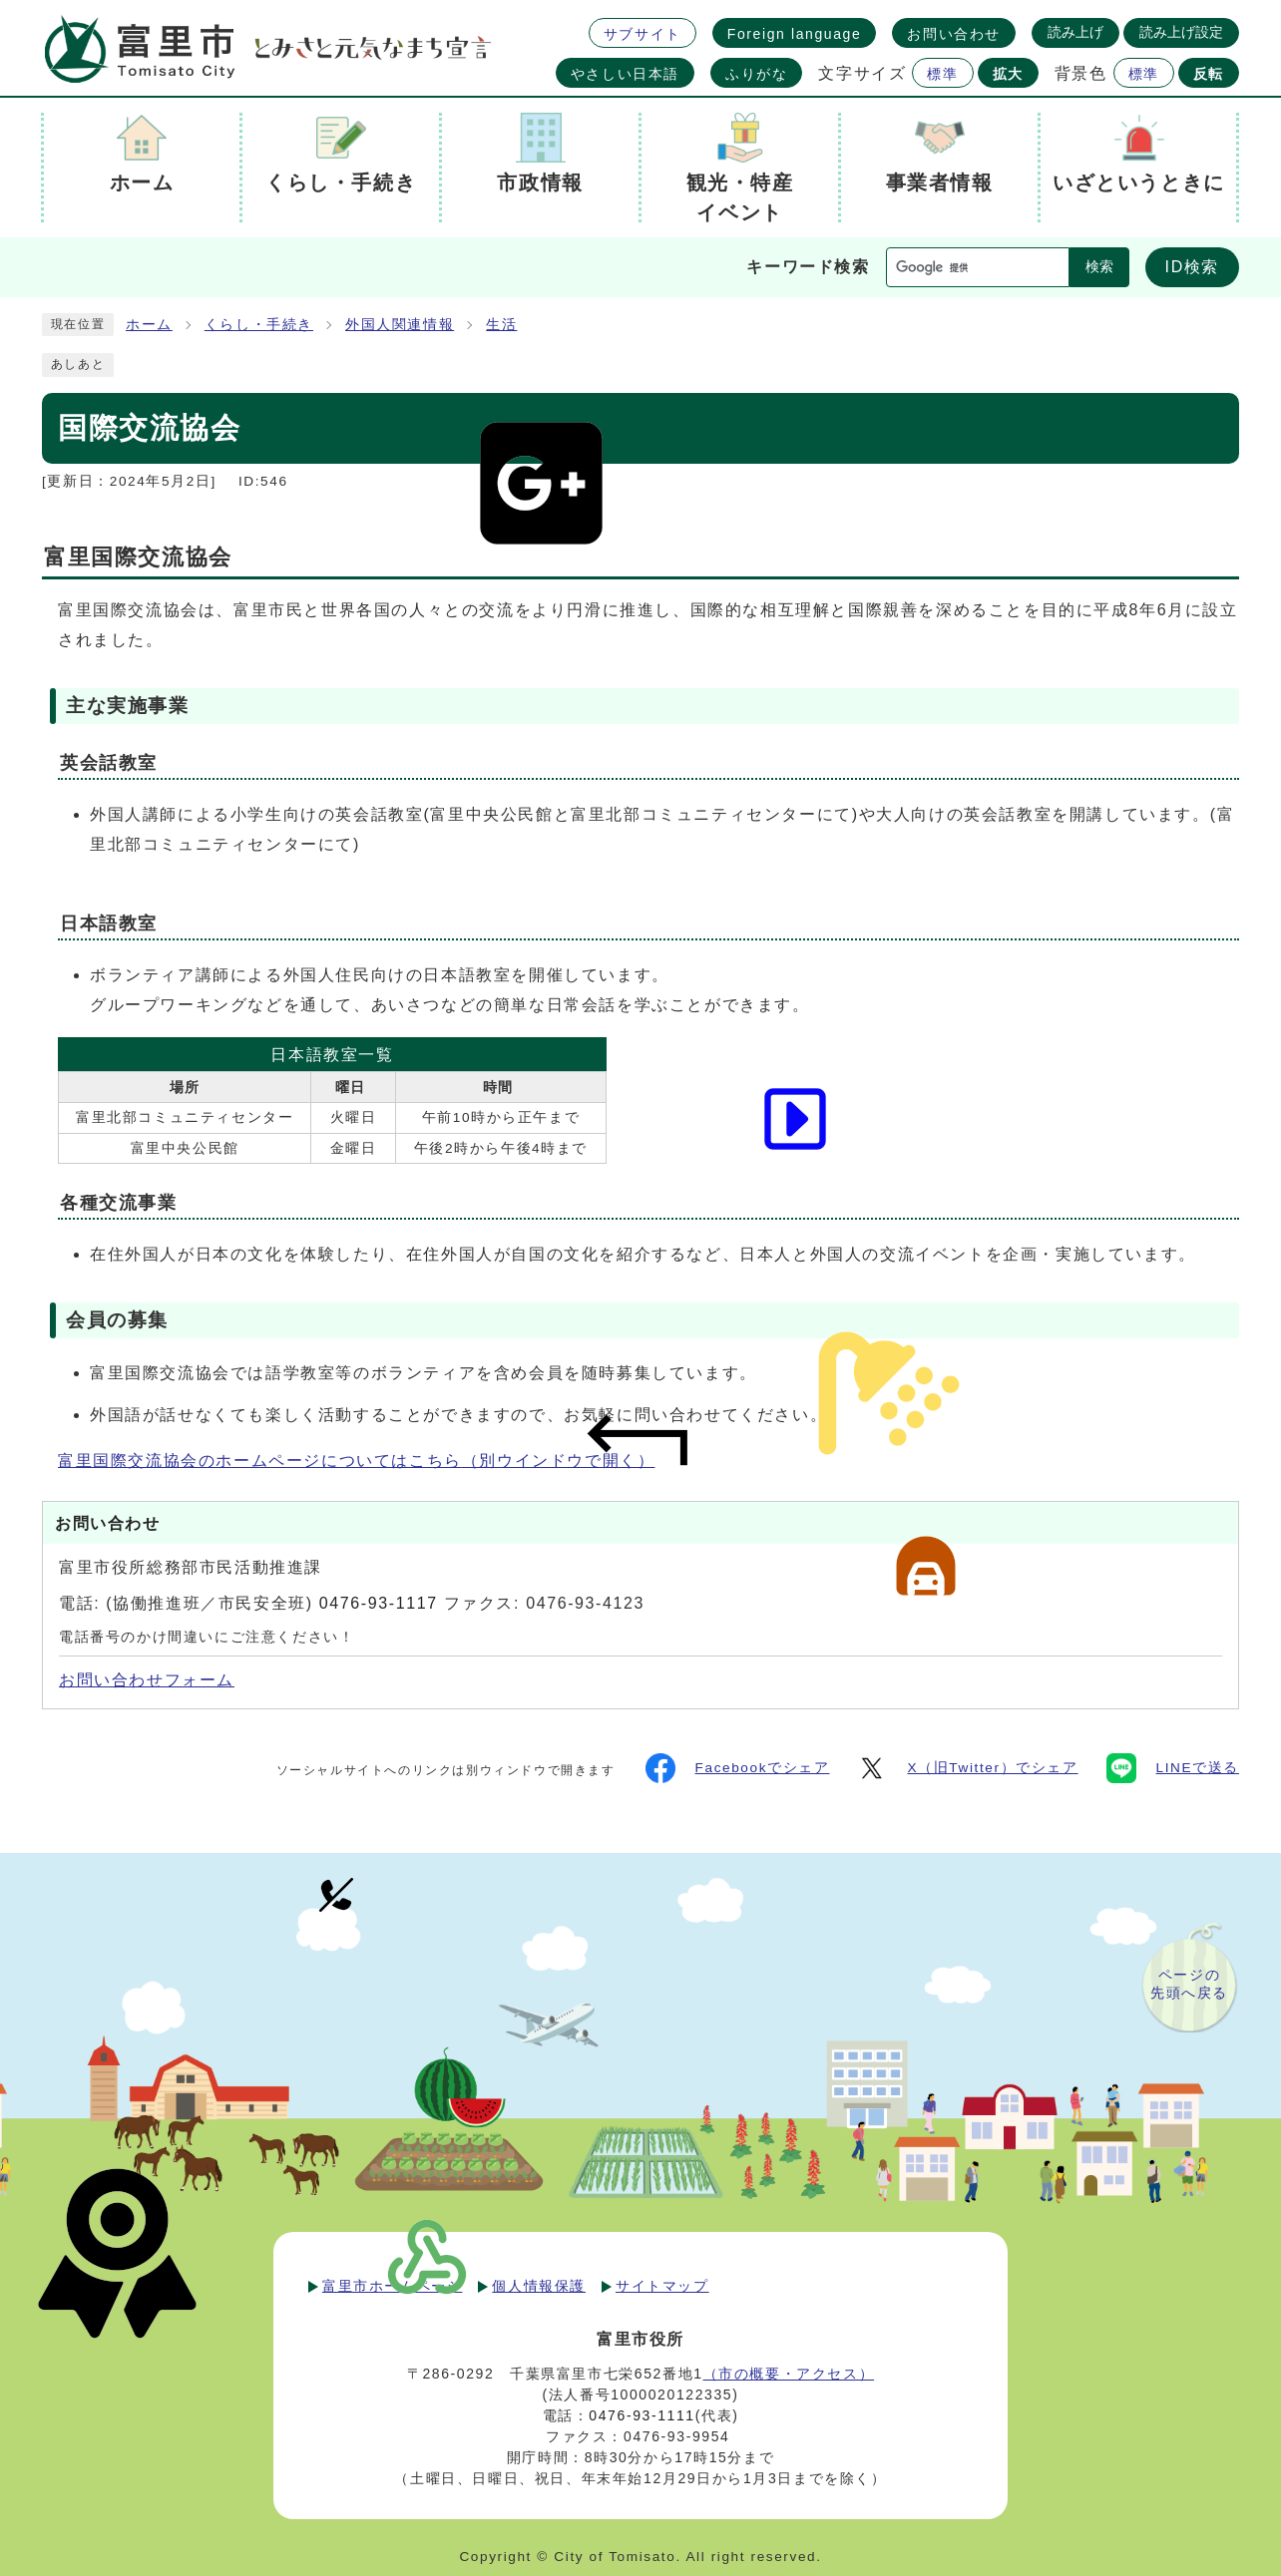 The image size is (1281, 2576). What do you see at coordinates (541, 483) in the screenshot?
I see `google+ social media link` at bounding box center [541, 483].